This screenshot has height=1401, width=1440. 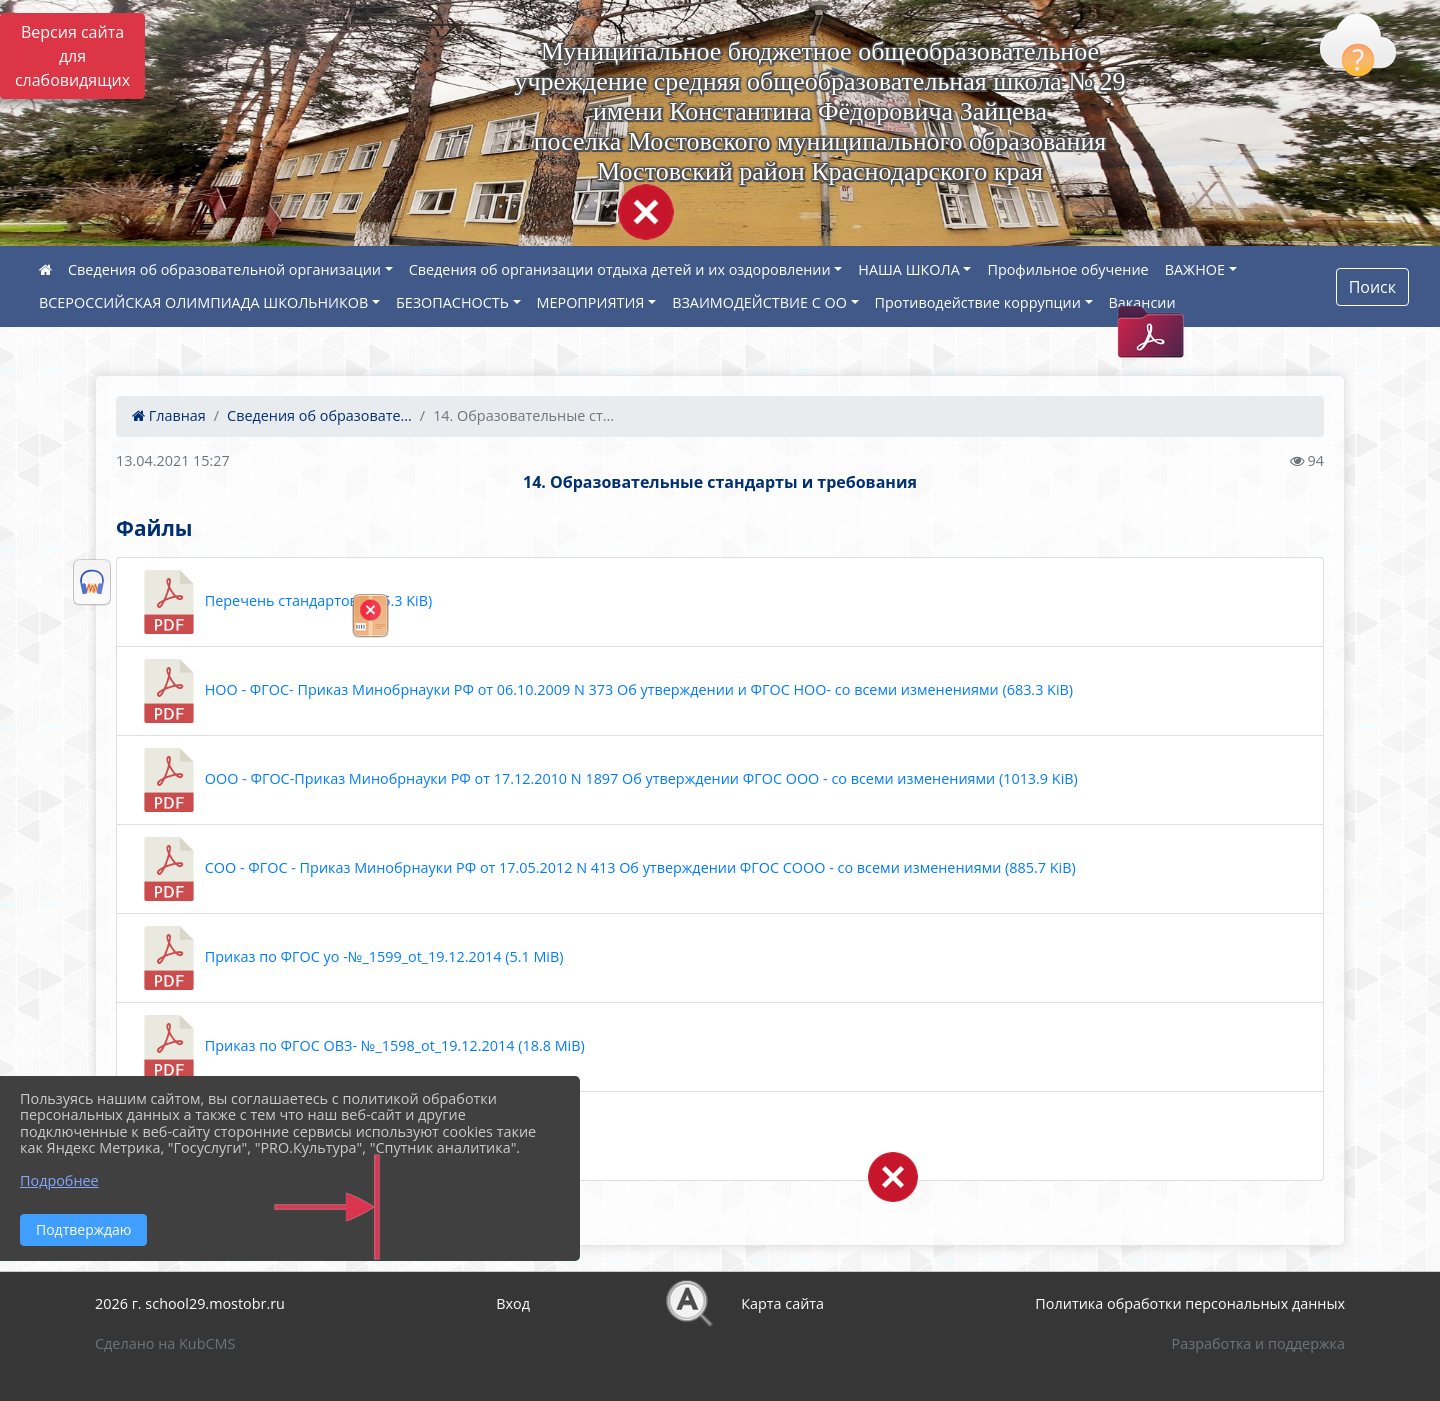 What do you see at coordinates (92, 582) in the screenshot?
I see `an audacity audio project file` at bounding box center [92, 582].